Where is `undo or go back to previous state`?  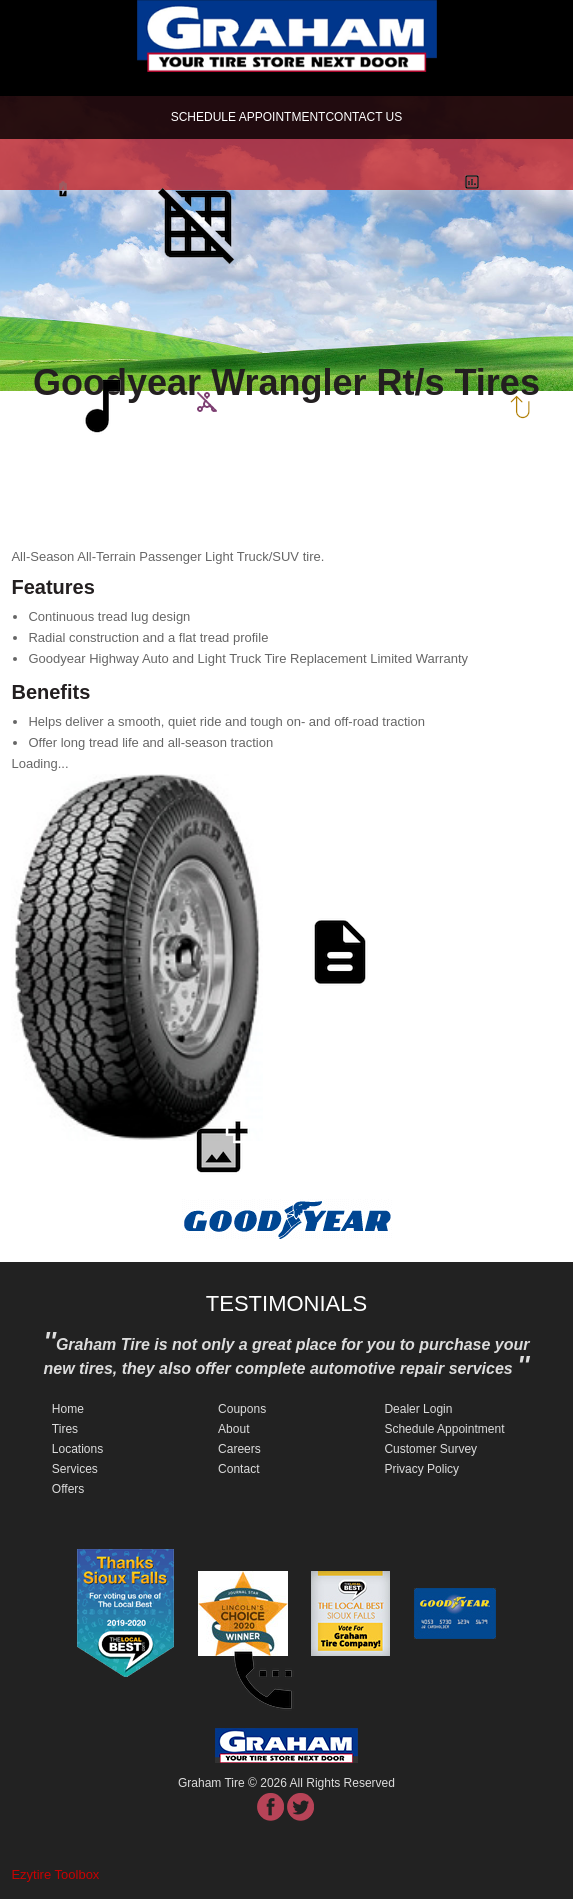
undo or go back to previous state is located at coordinates (521, 407).